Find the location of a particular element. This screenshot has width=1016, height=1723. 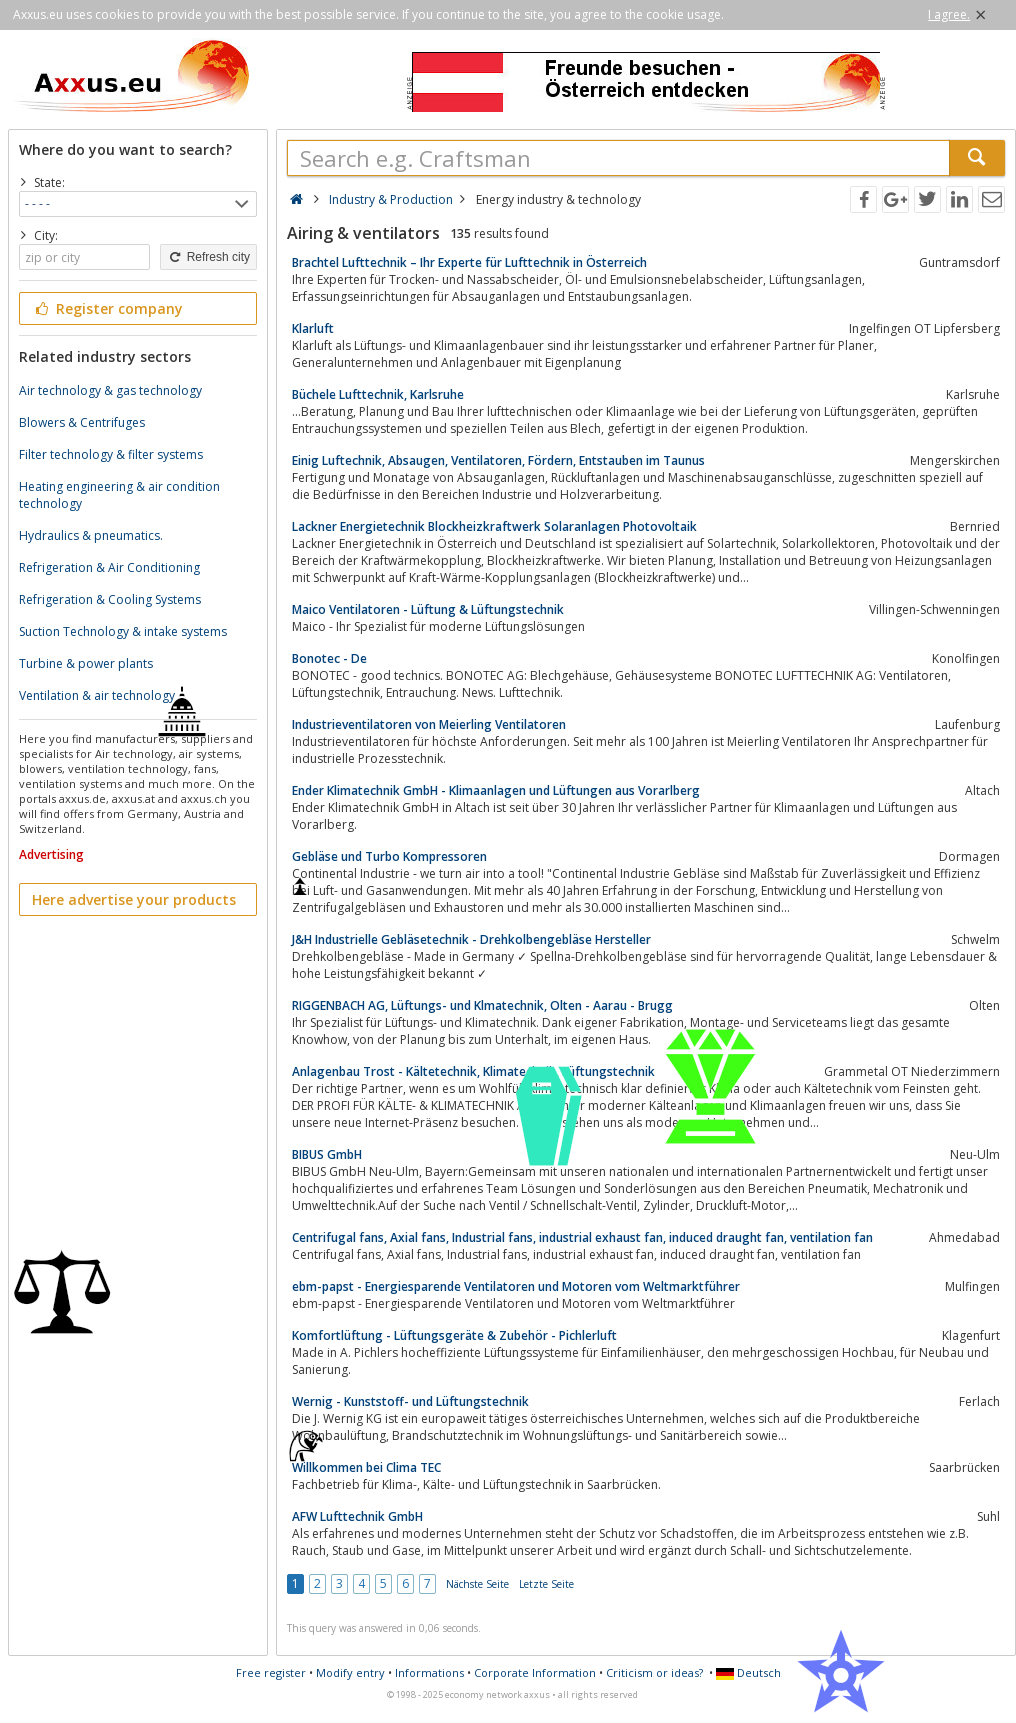

view premium achievements or rewards is located at coordinates (710, 1084).